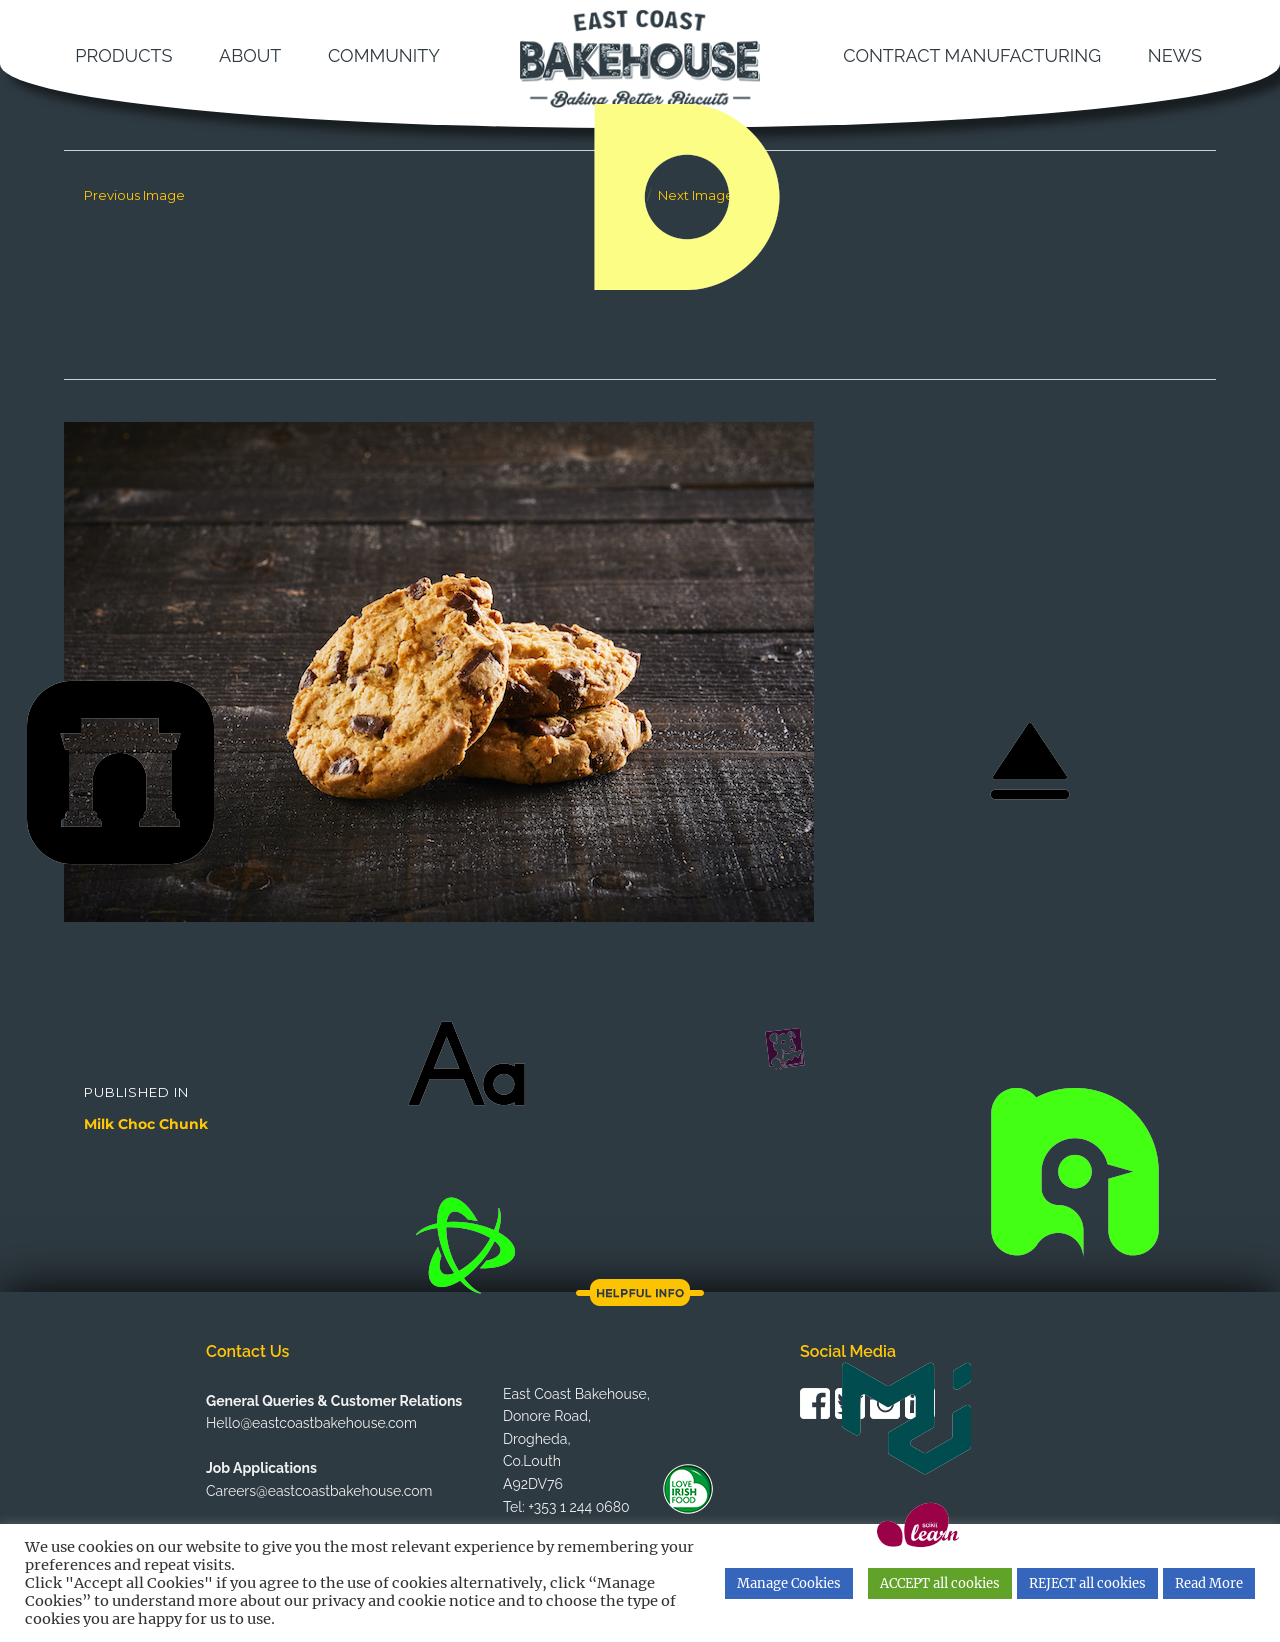  What do you see at coordinates (687, 197) in the screenshot?
I see `DatoCMS logo` at bounding box center [687, 197].